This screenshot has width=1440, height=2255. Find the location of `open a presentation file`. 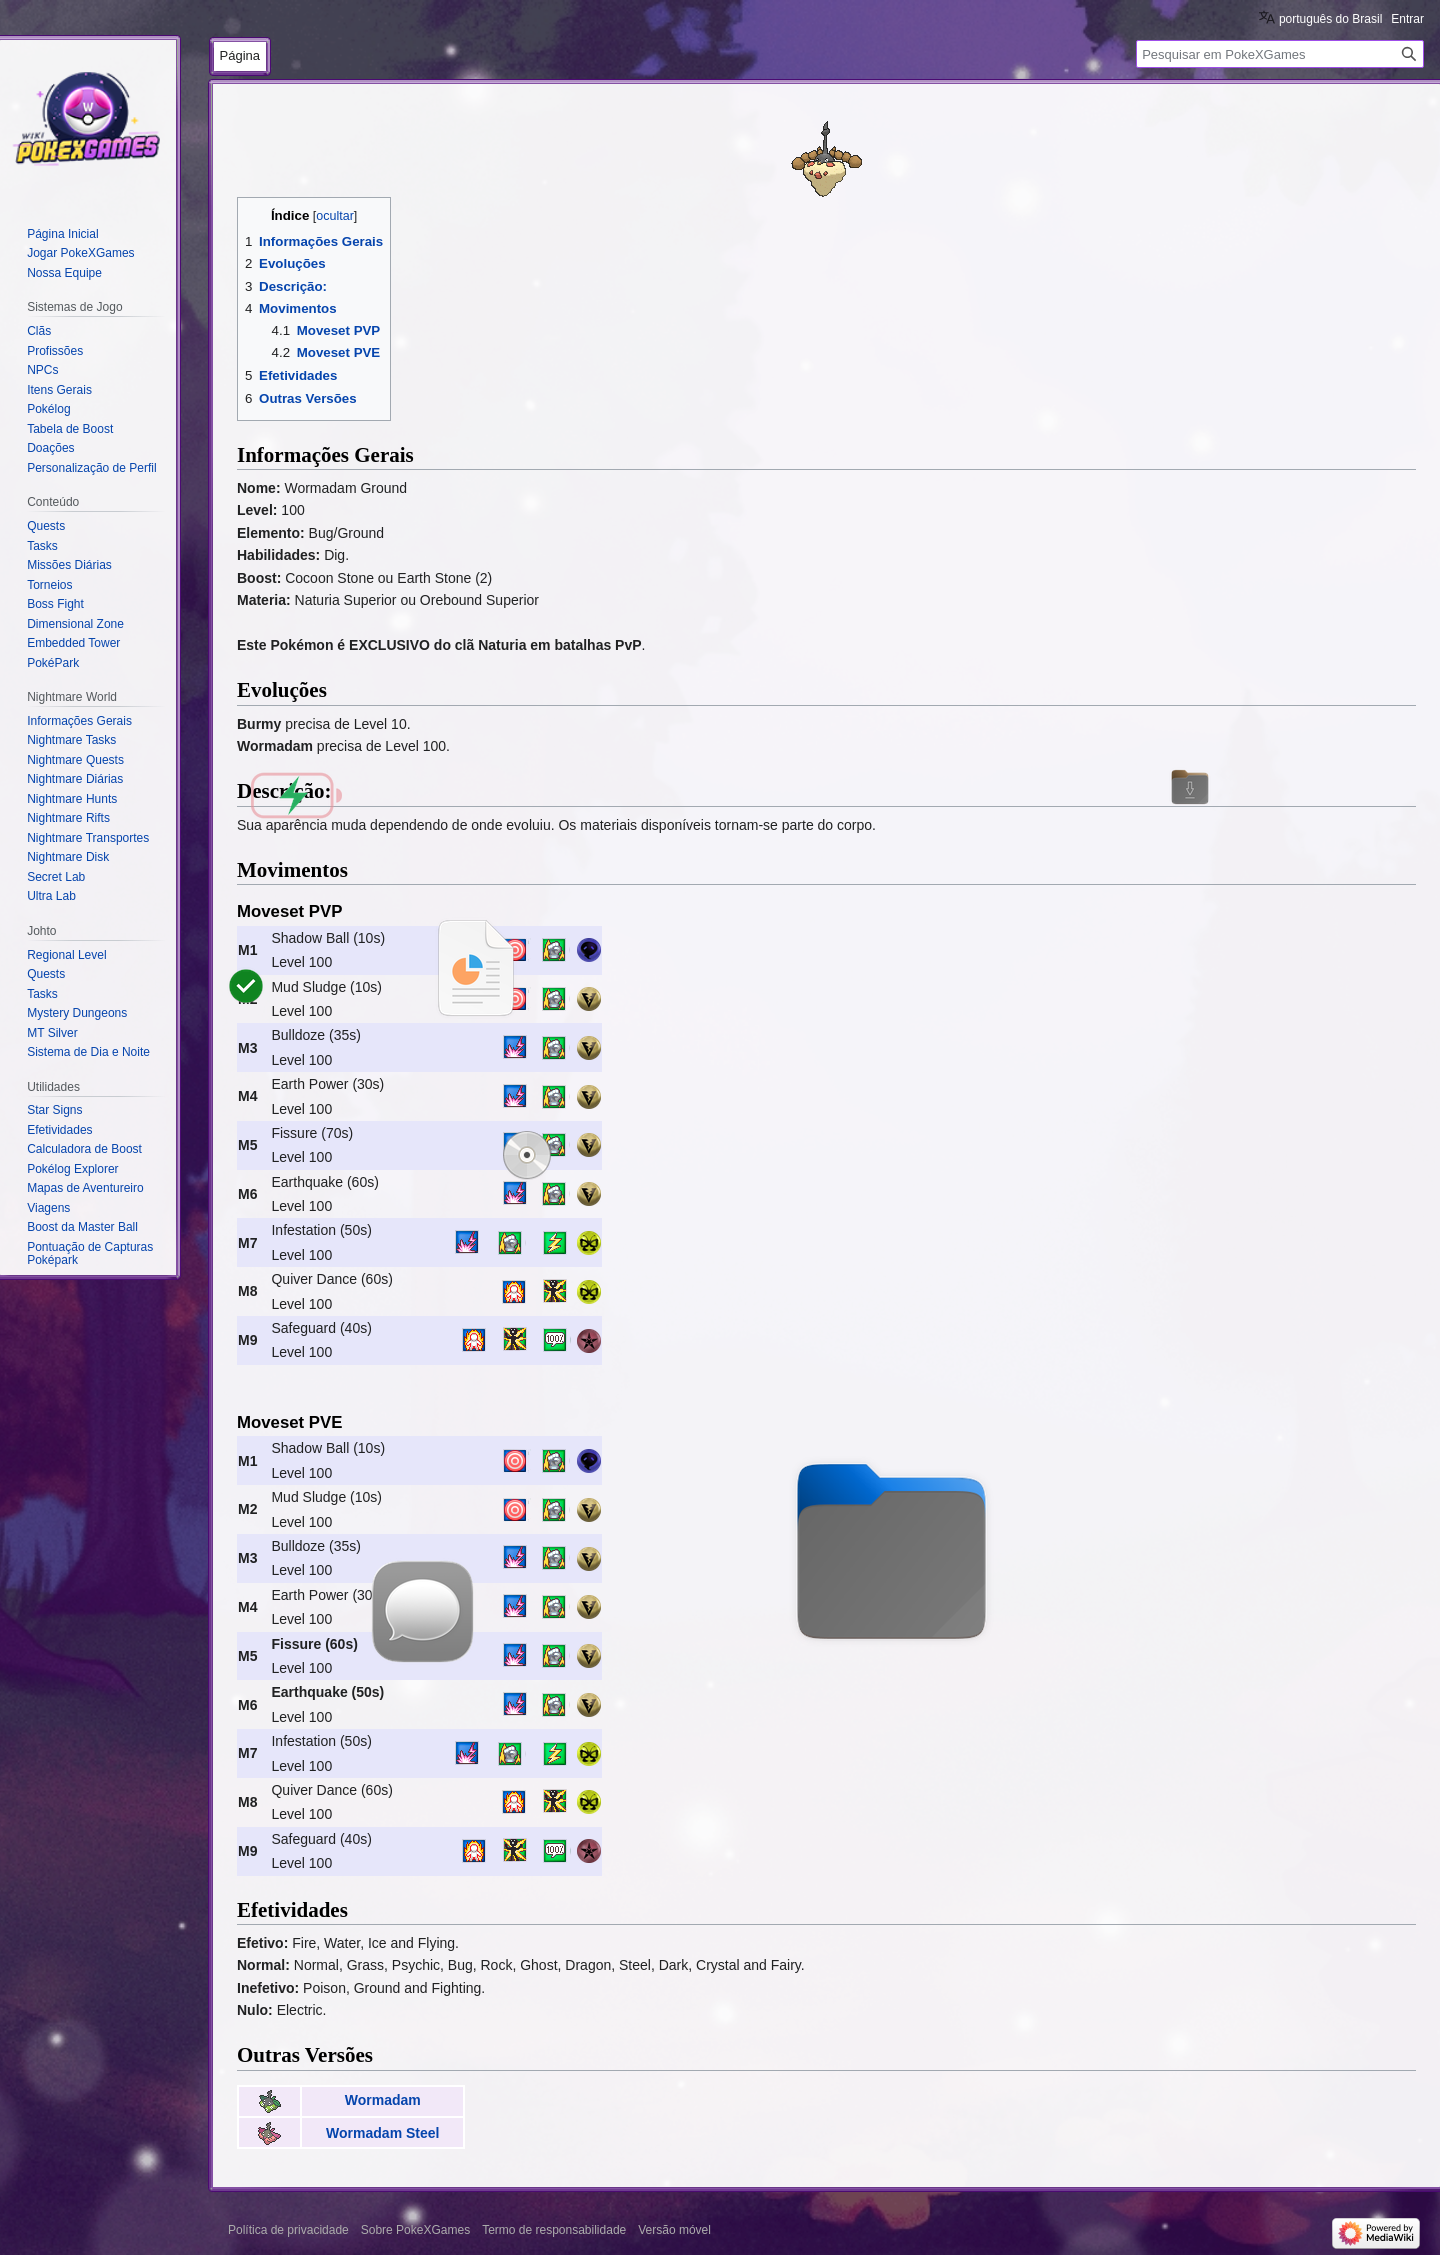

open a presentation file is located at coordinates (476, 968).